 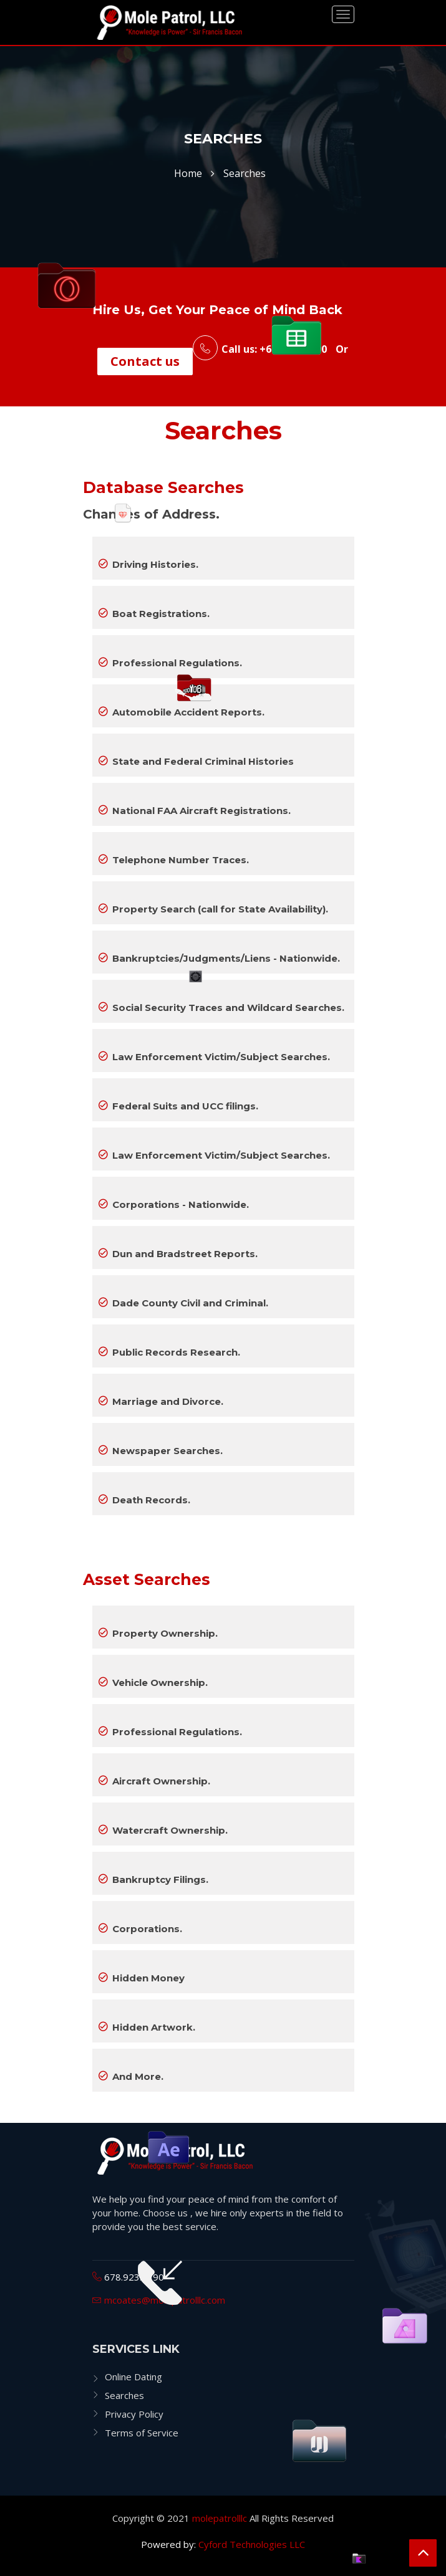 I want to click on folder containing Adobe After Effects project files, so click(x=168, y=2148).